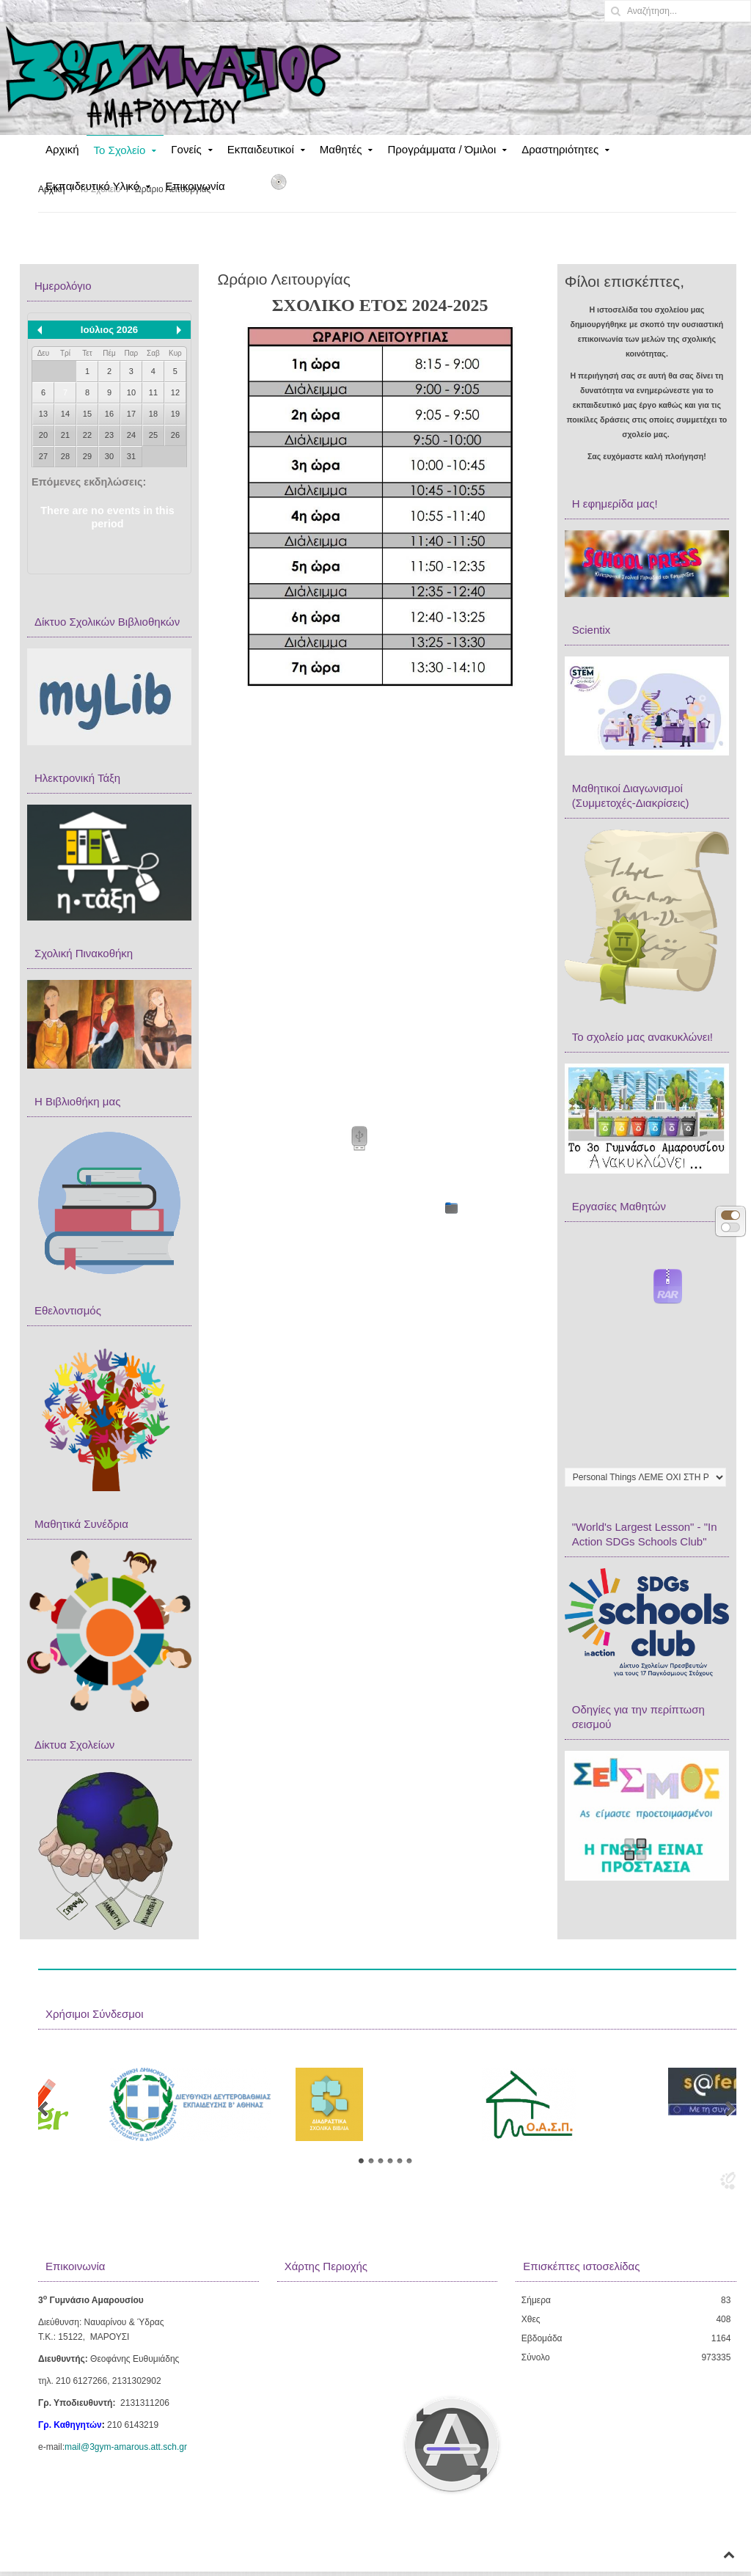  I want to click on a compressed RAR archive file, so click(667, 1286).